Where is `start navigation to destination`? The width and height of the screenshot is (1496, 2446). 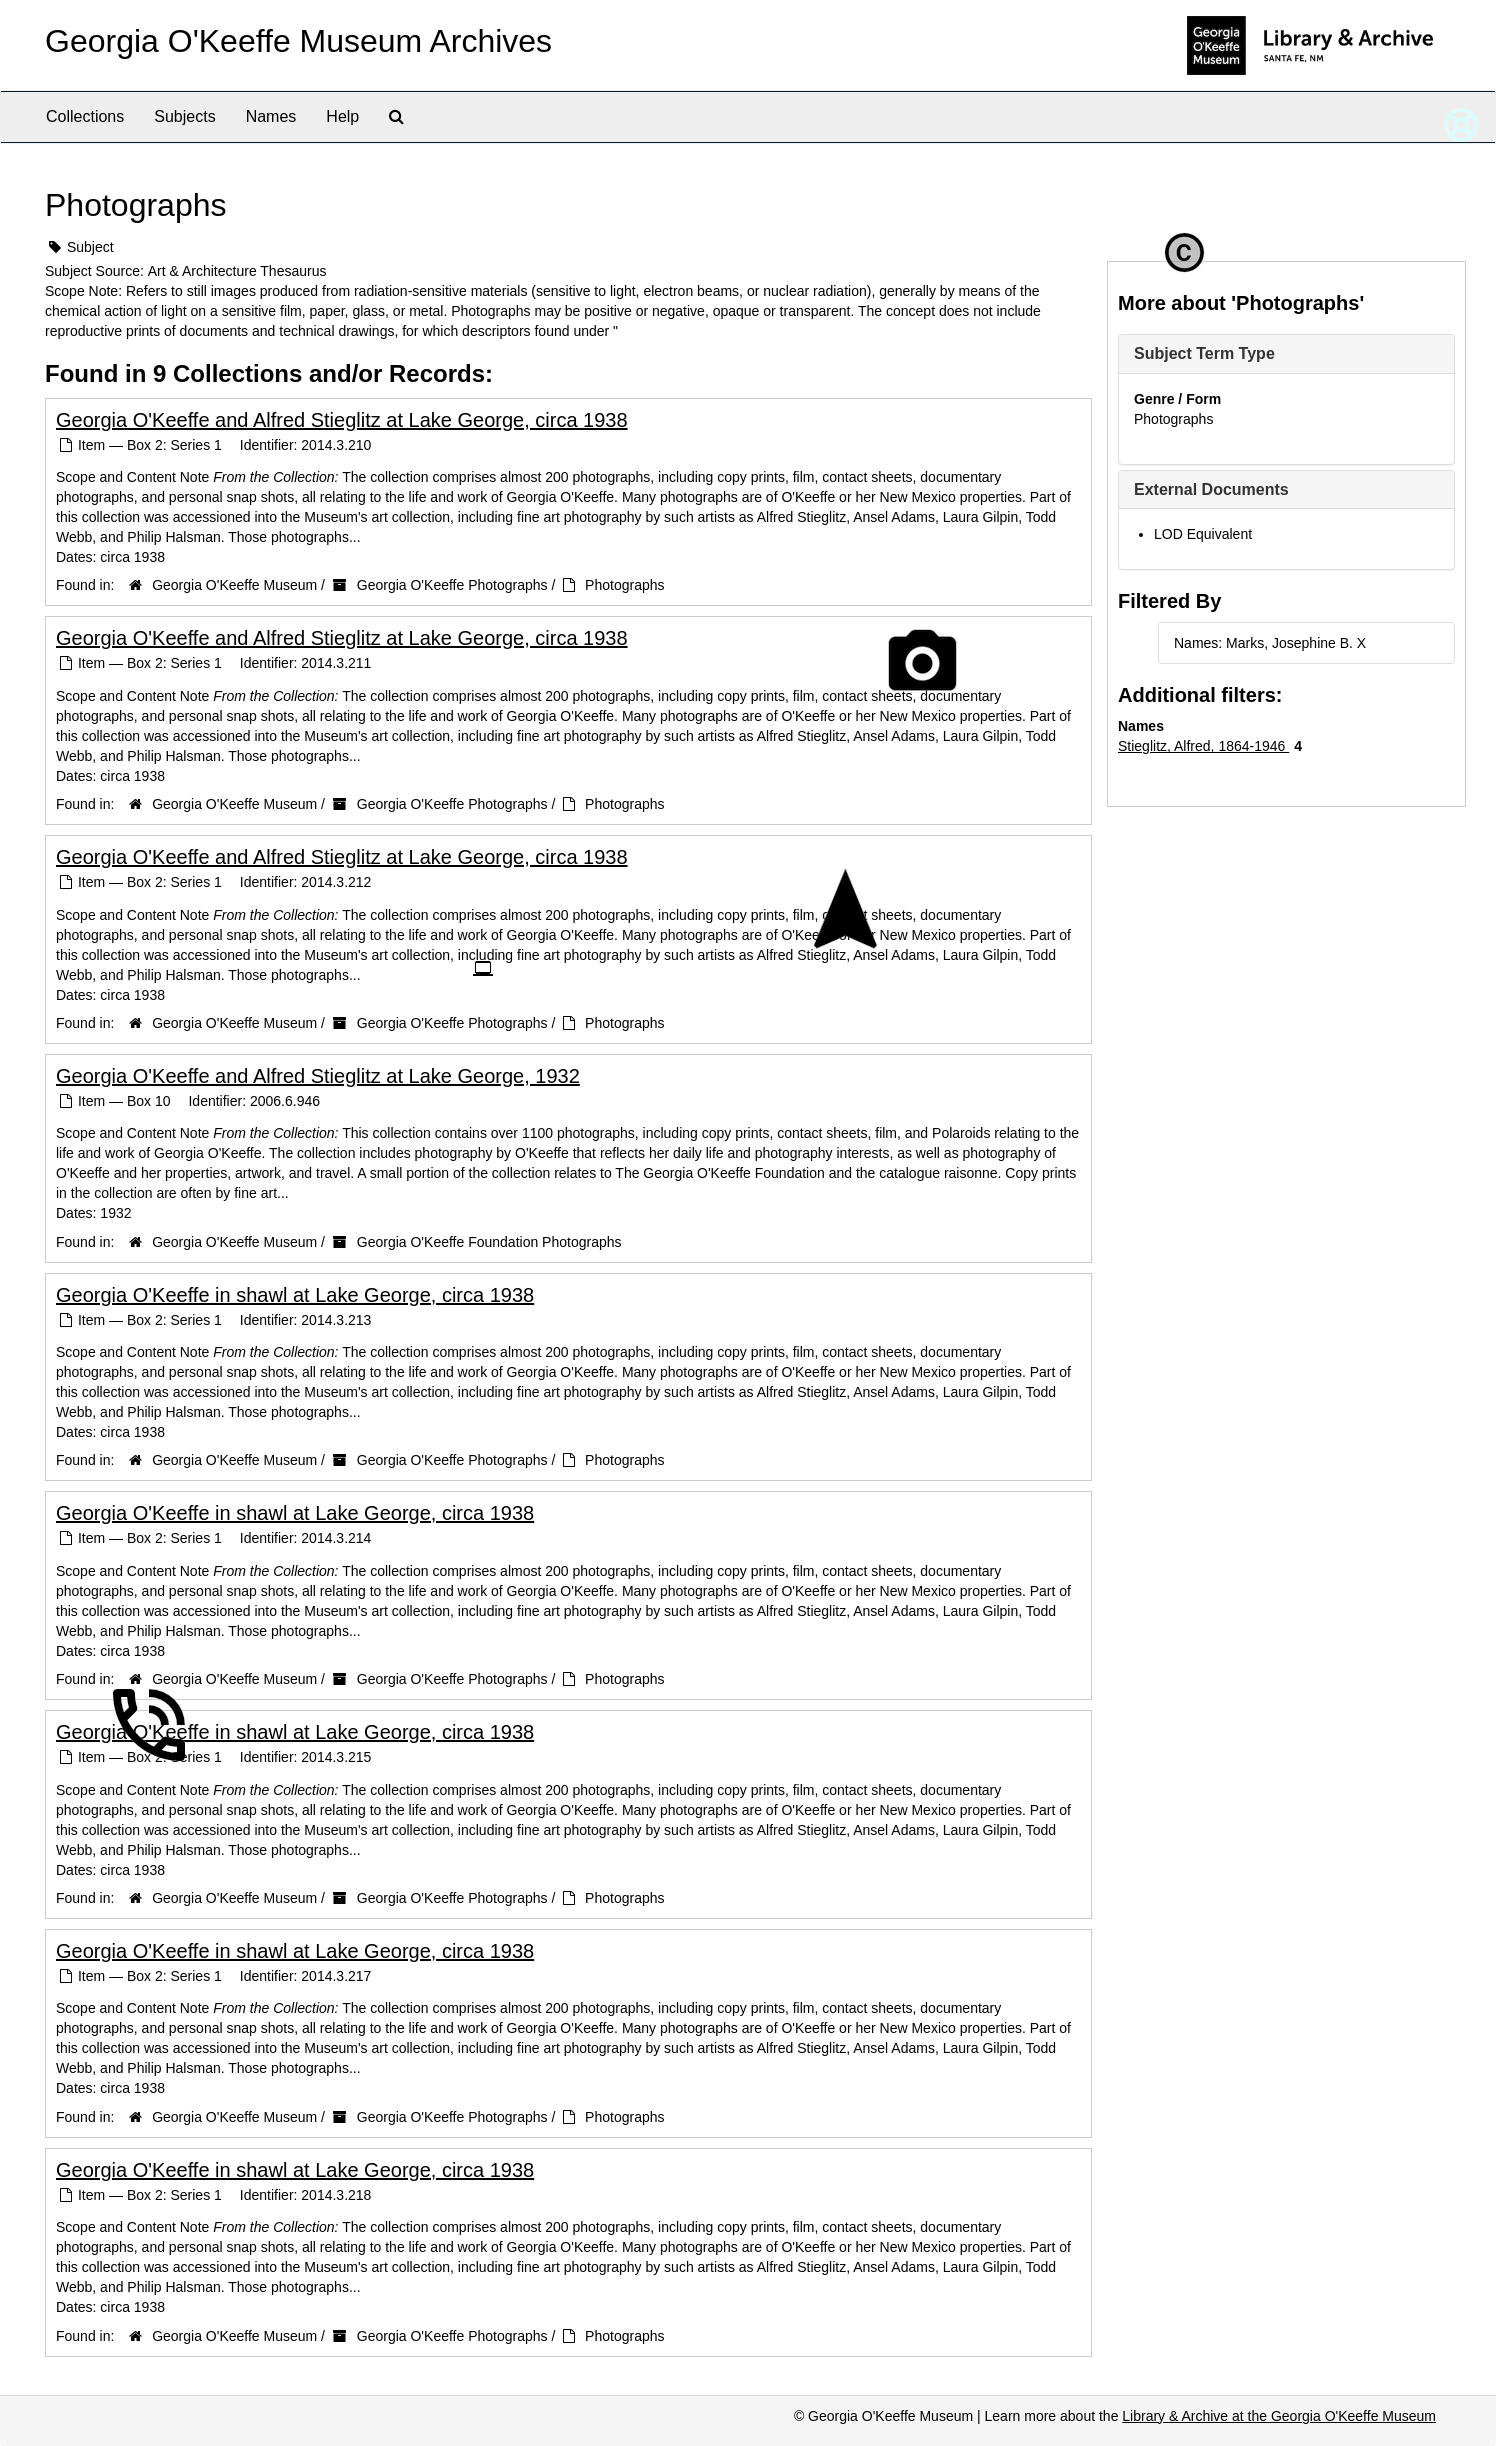 start navigation to destination is located at coordinates (845, 910).